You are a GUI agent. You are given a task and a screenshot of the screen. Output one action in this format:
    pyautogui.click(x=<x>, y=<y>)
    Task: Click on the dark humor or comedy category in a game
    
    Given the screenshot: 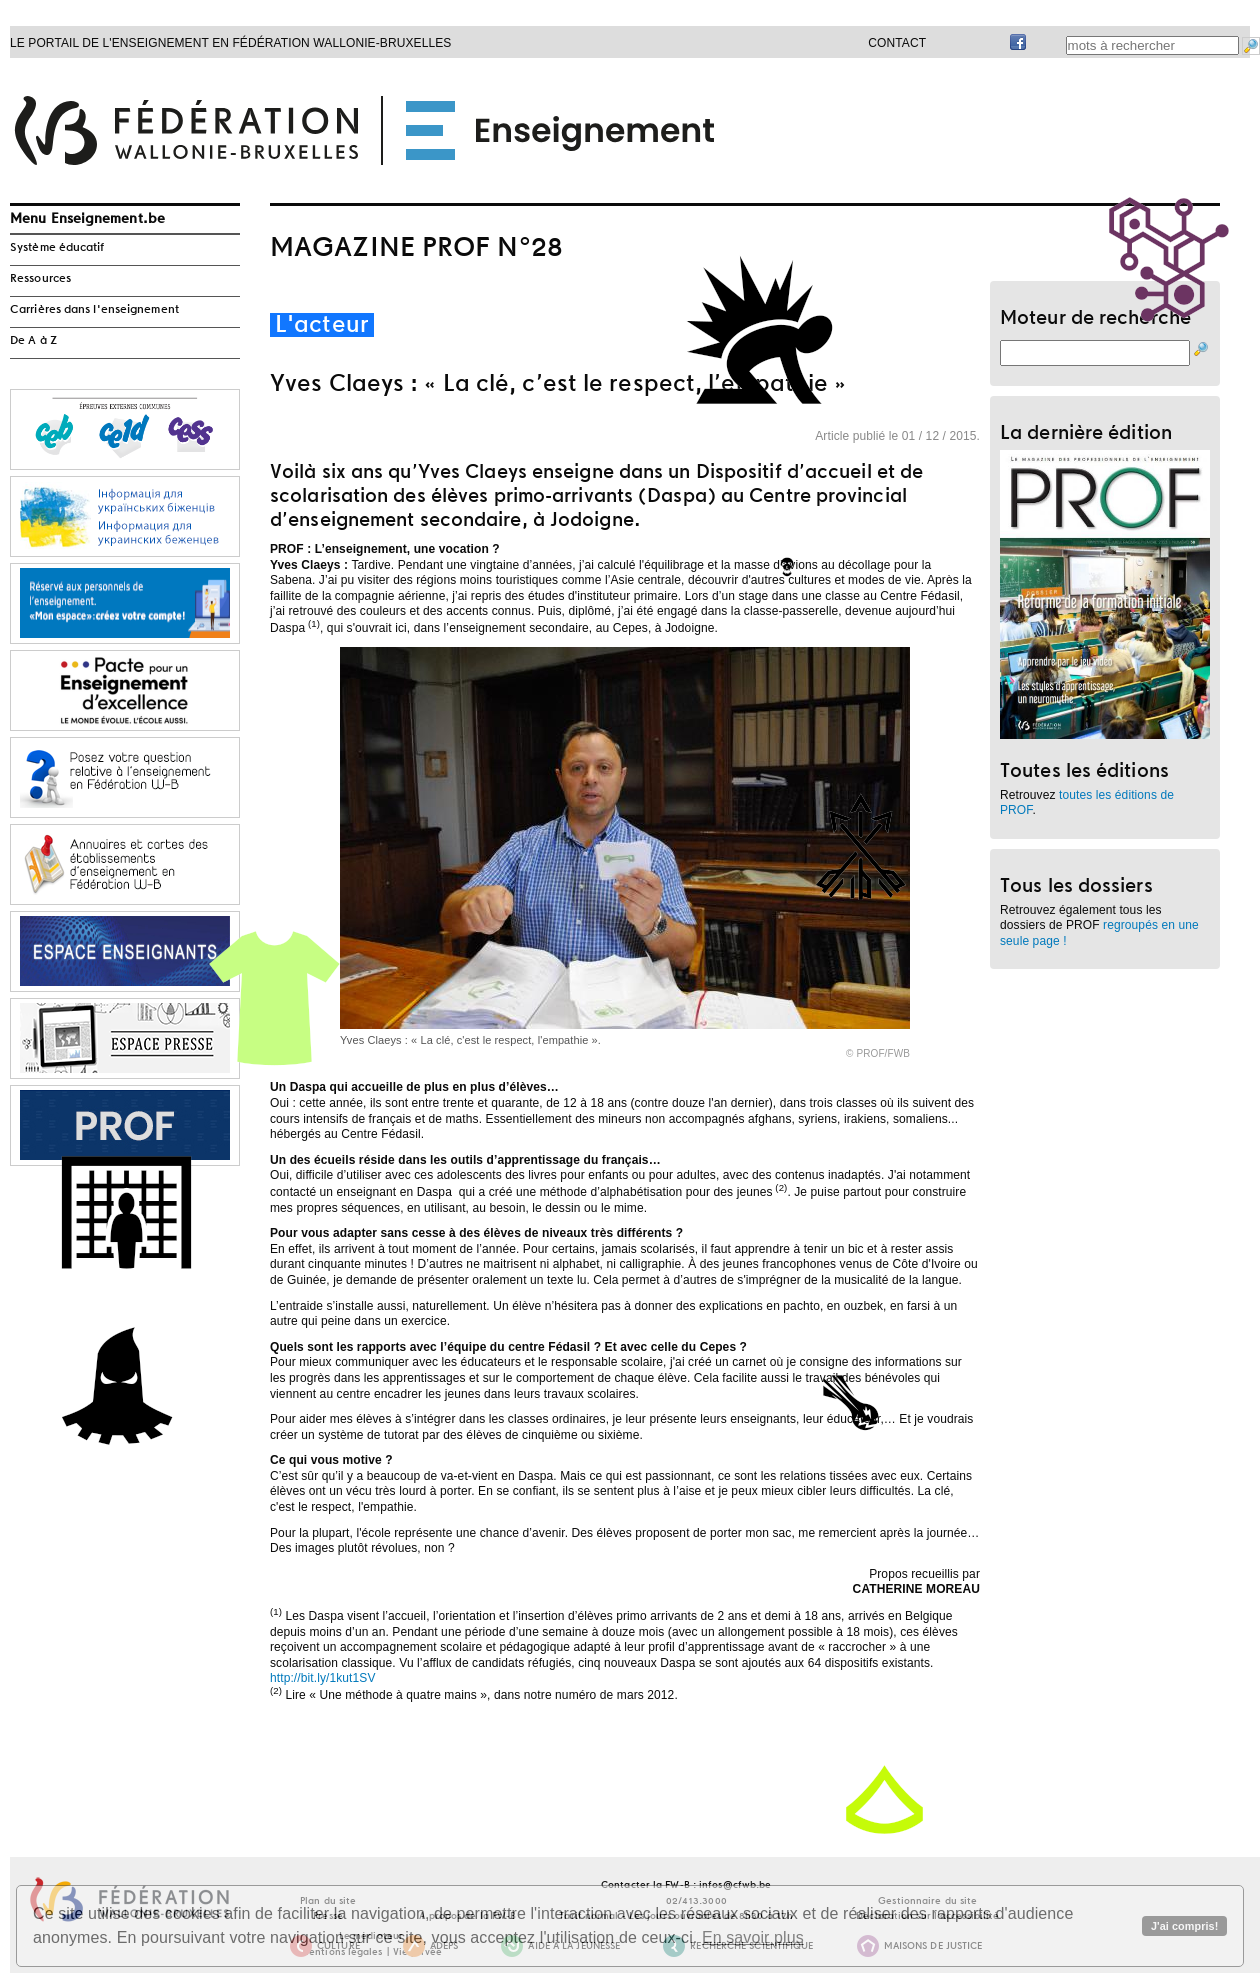 What is the action you would take?
    pyautogui.click(x=787, y=567)
    